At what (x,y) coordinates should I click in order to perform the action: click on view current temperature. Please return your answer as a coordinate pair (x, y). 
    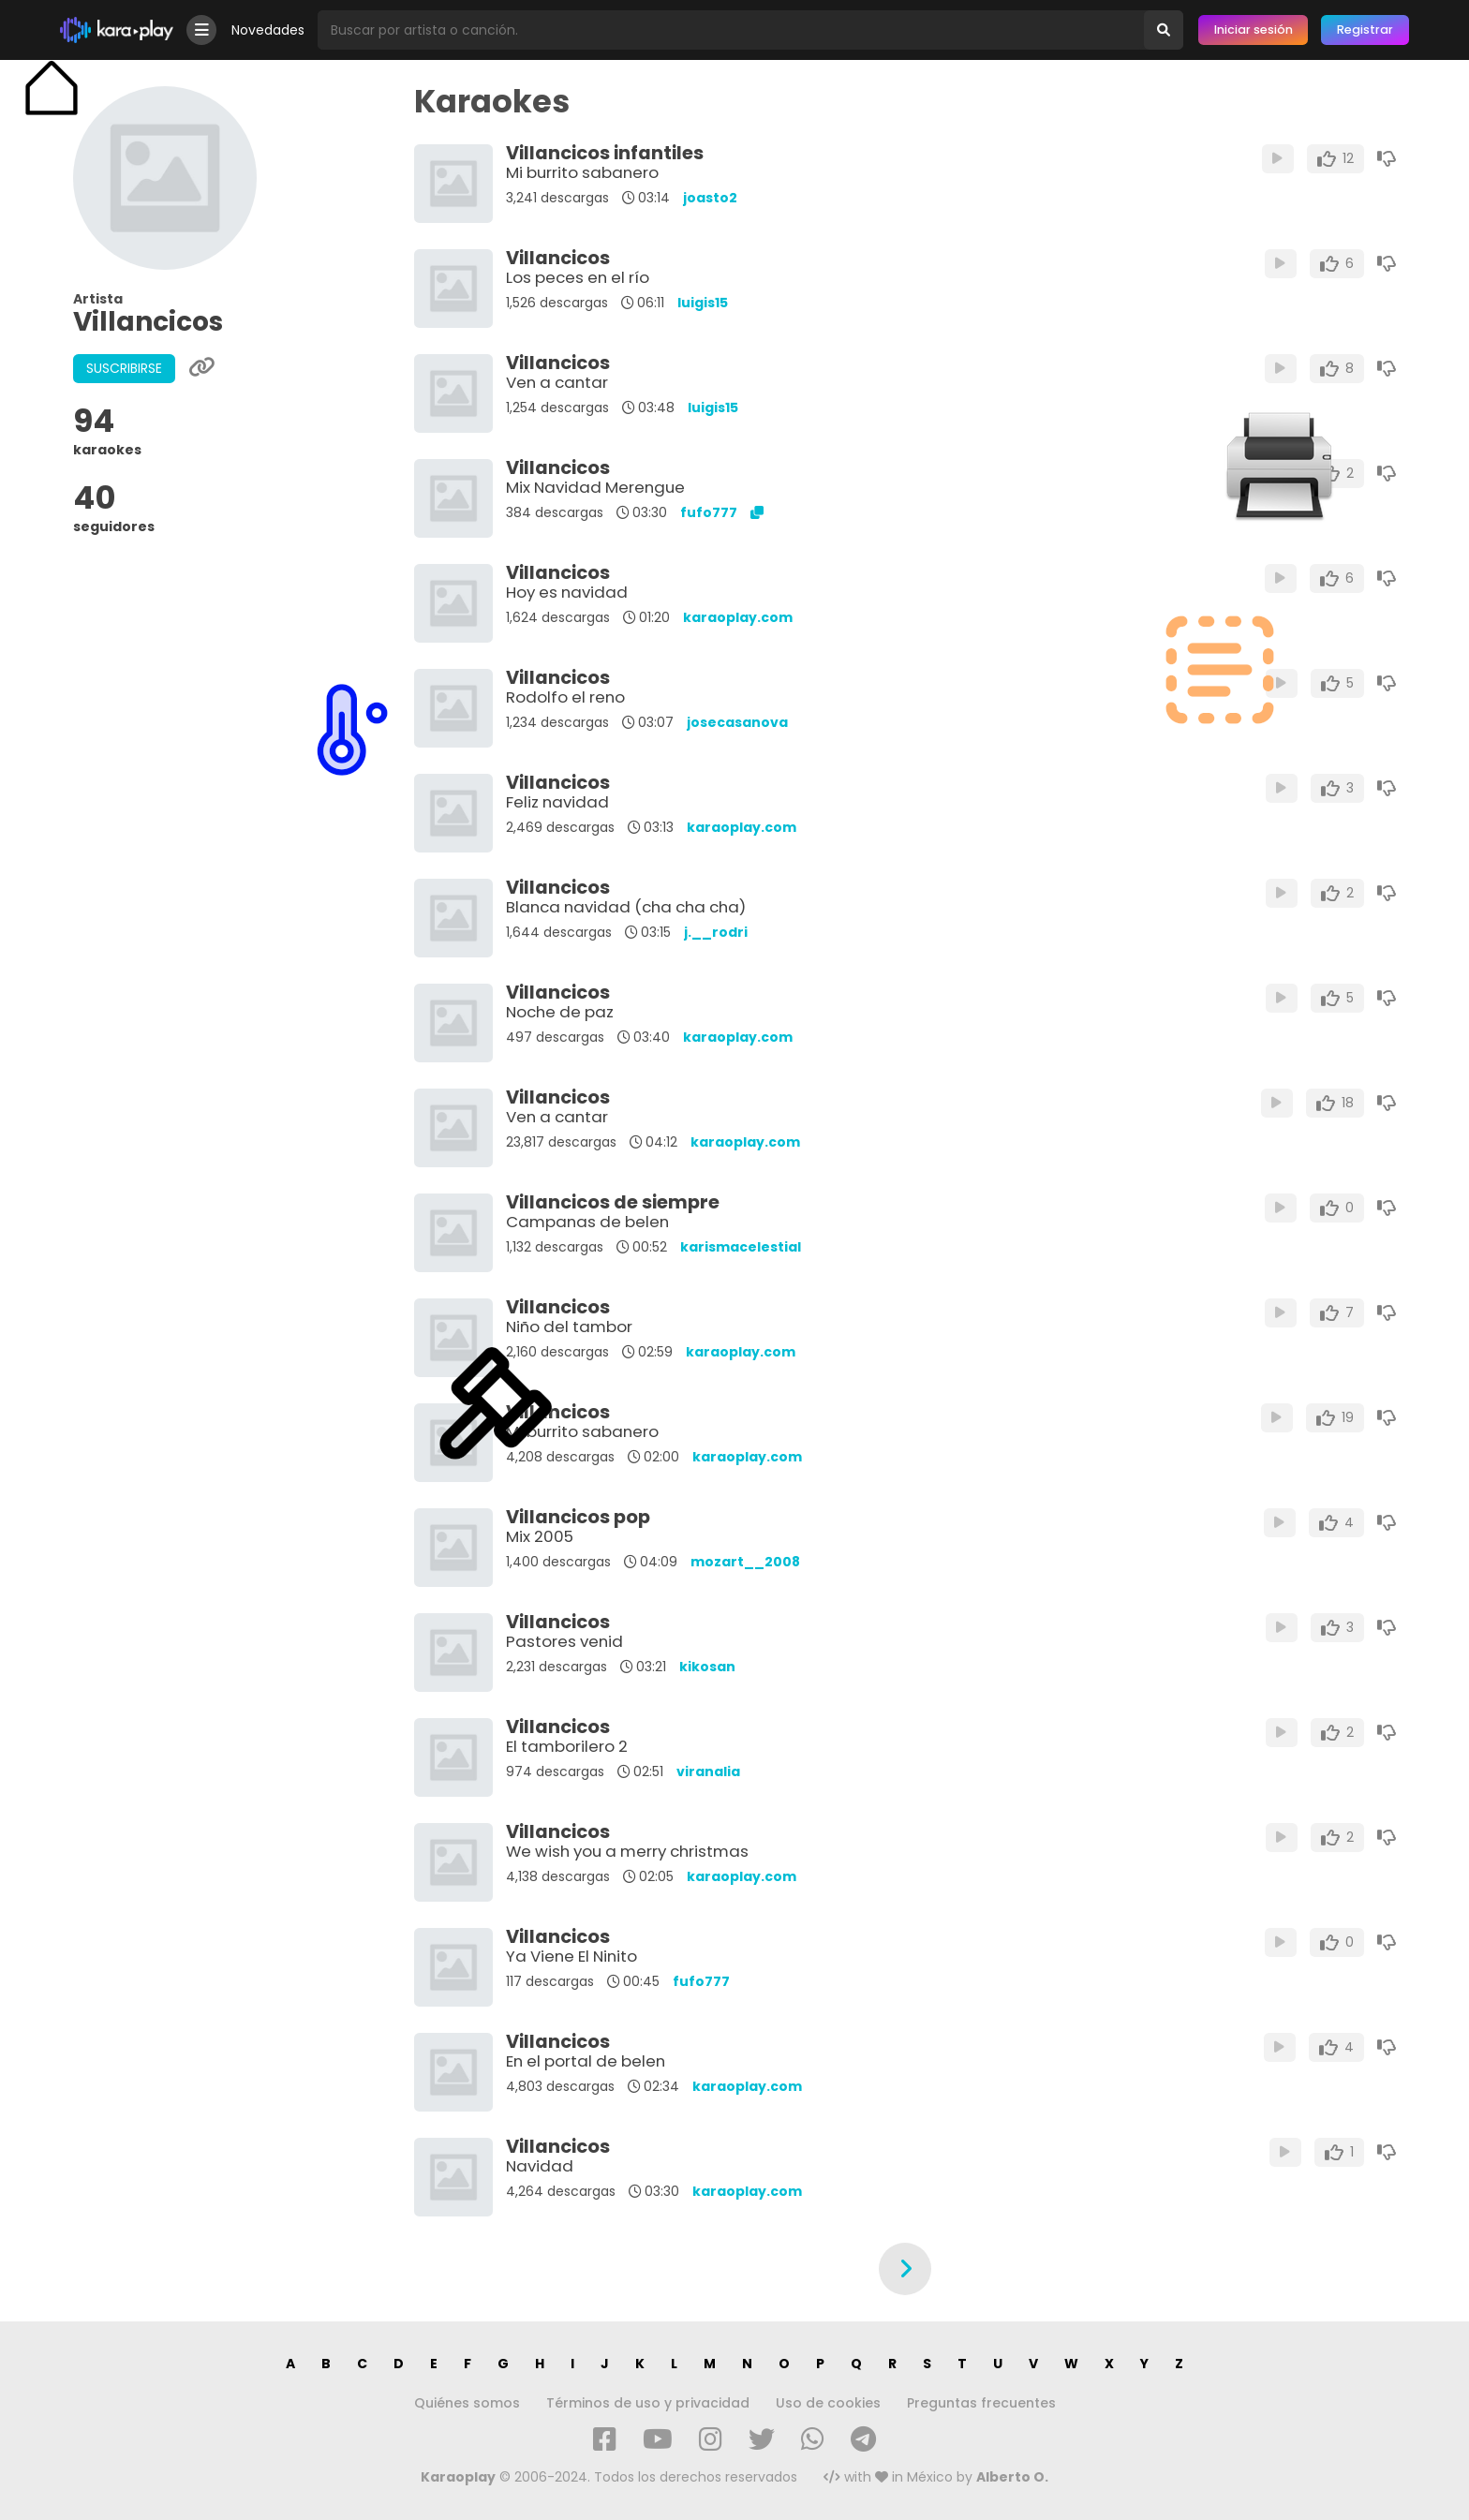
    Looking at the image, I should click on (345, 730).